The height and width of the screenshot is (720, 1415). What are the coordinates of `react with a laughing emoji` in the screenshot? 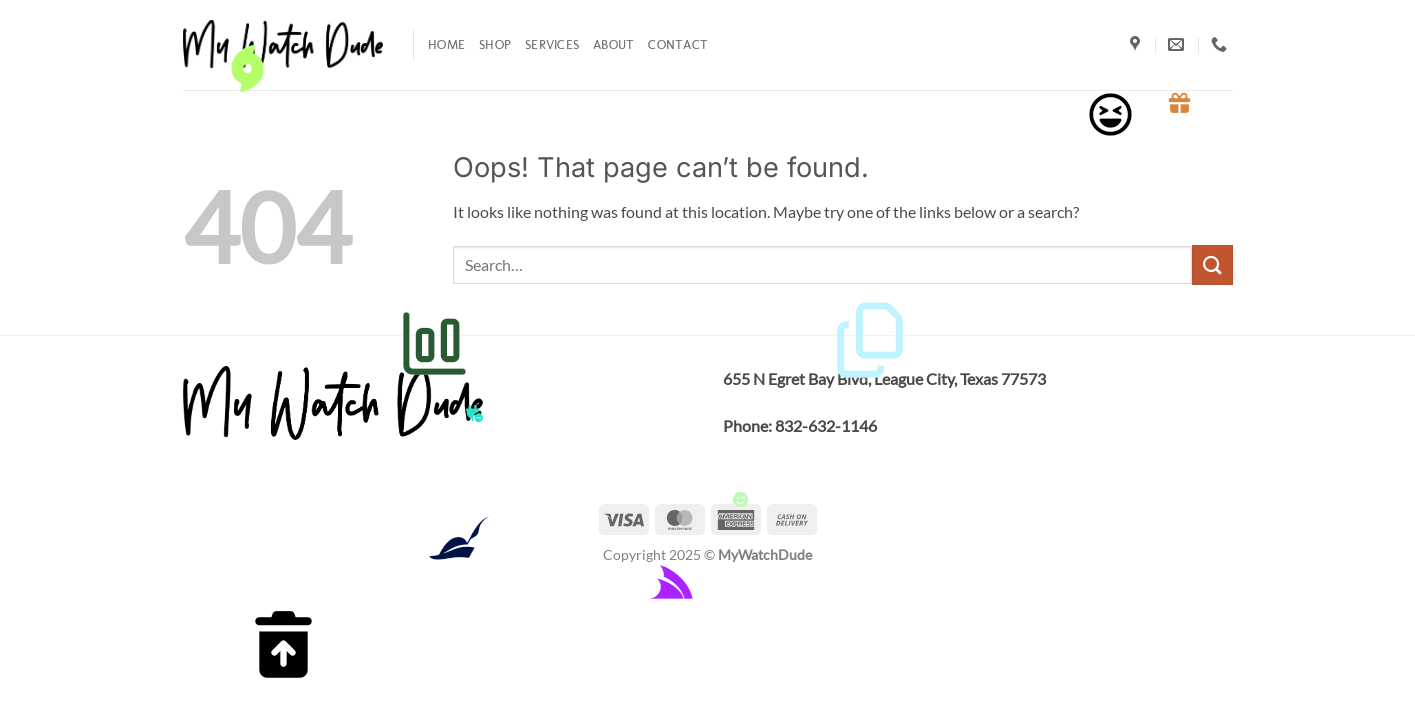 It's located at (1110, 114).